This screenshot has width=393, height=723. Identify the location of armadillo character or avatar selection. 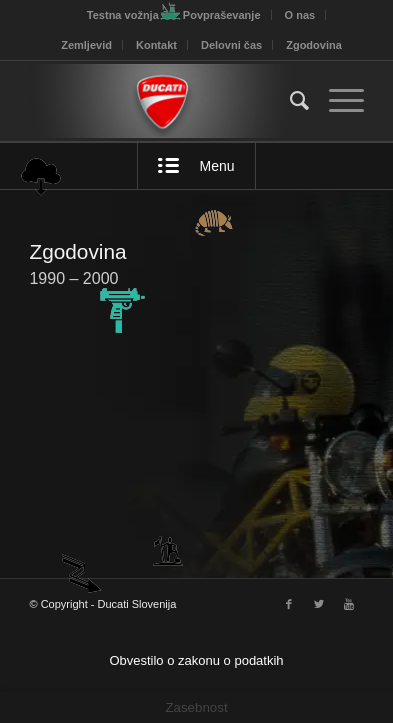
(214, 223).